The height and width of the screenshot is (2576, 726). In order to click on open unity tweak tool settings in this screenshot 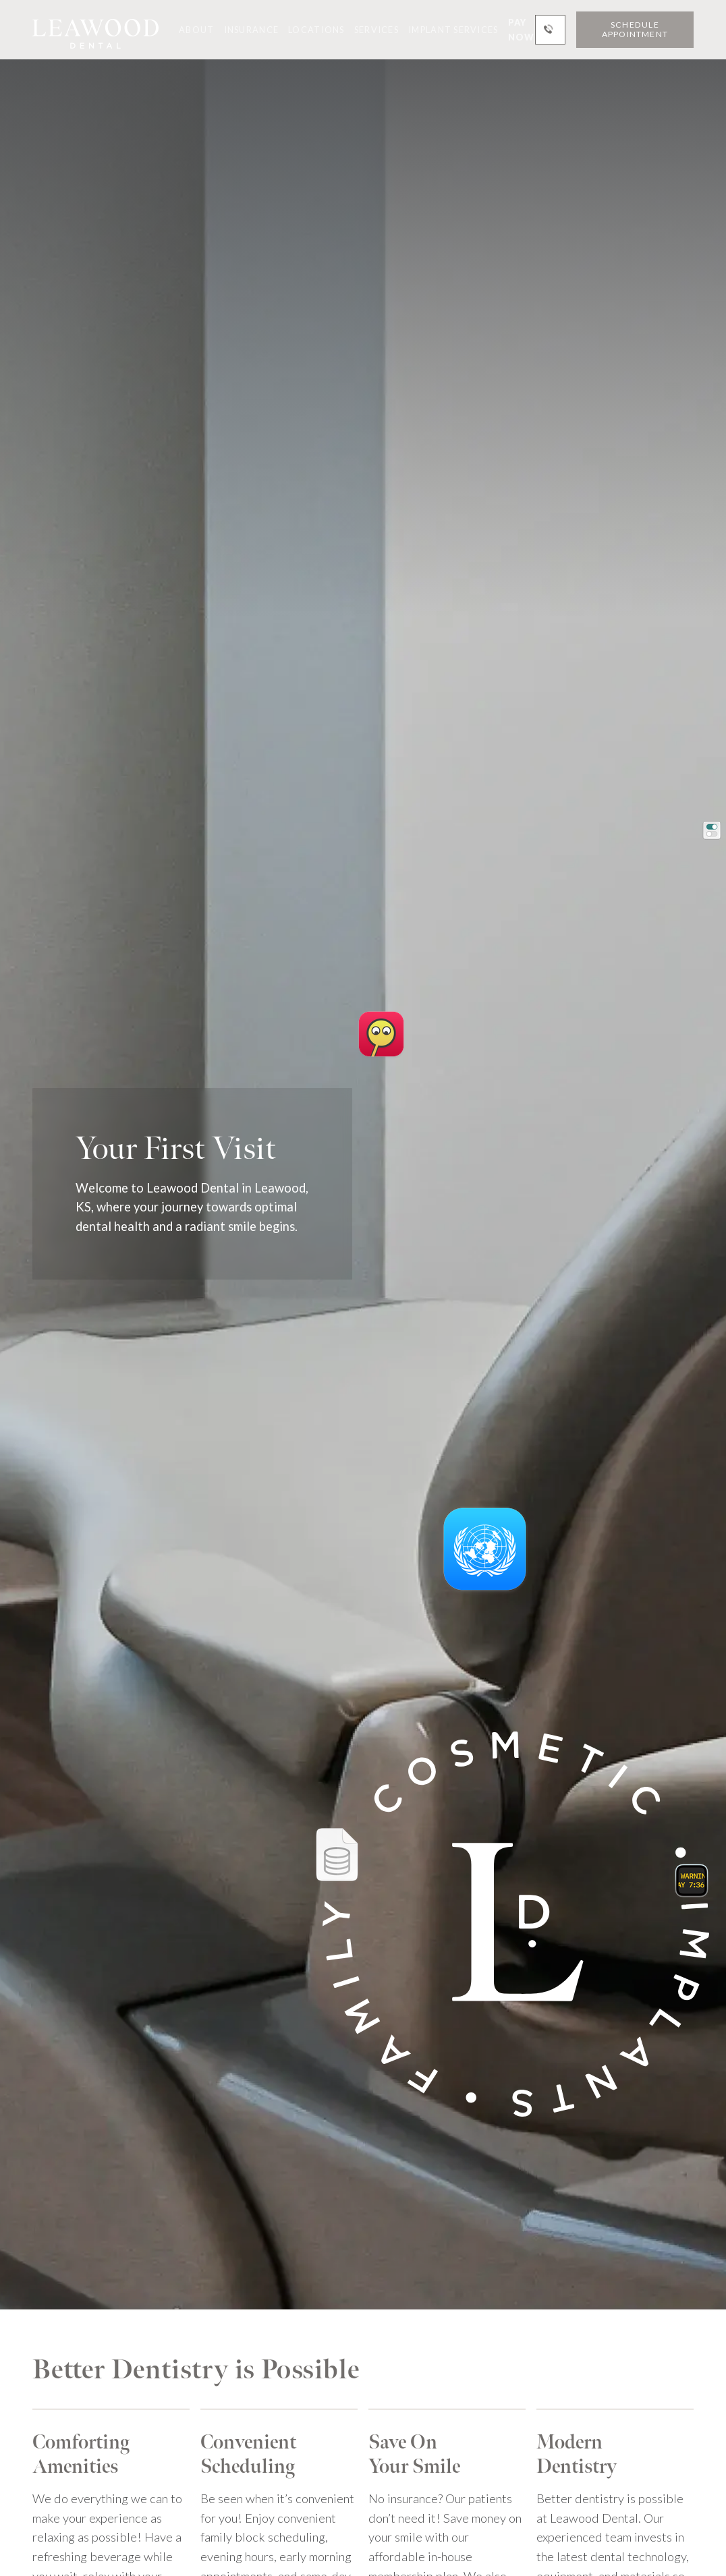, I will do `click(712, 830)`.